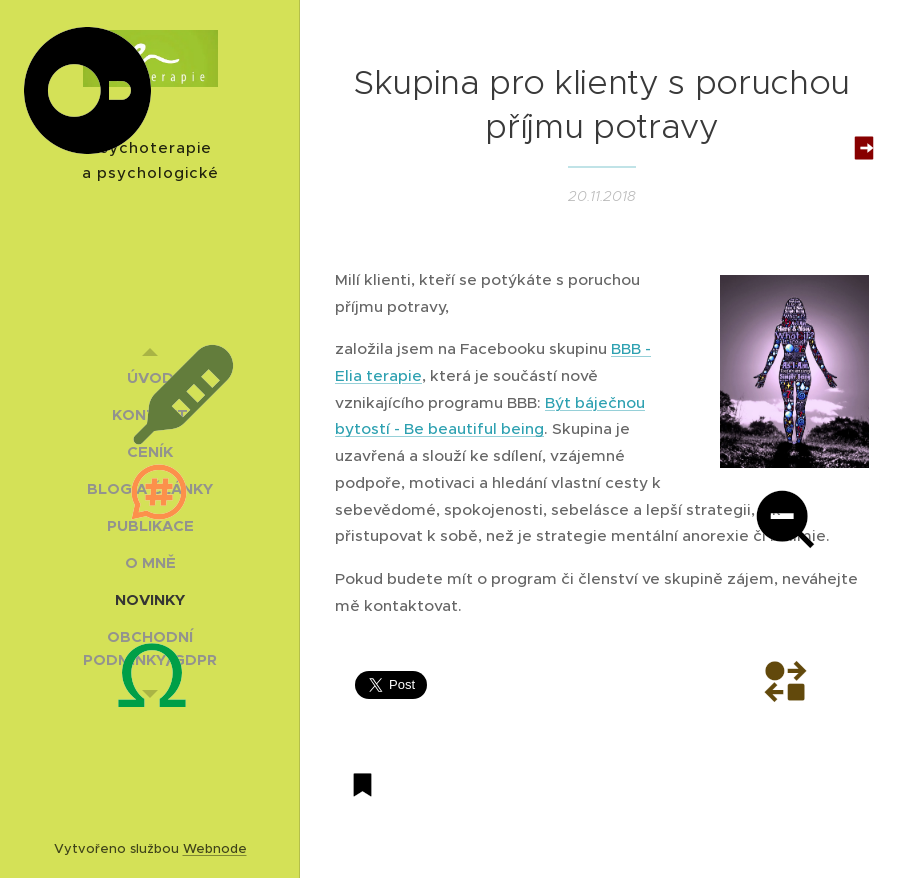 The image size is (904, 878). Describe the element at coordinates (362, 784) in the screenshot. I see `save this item to your bookmarks` at that location.